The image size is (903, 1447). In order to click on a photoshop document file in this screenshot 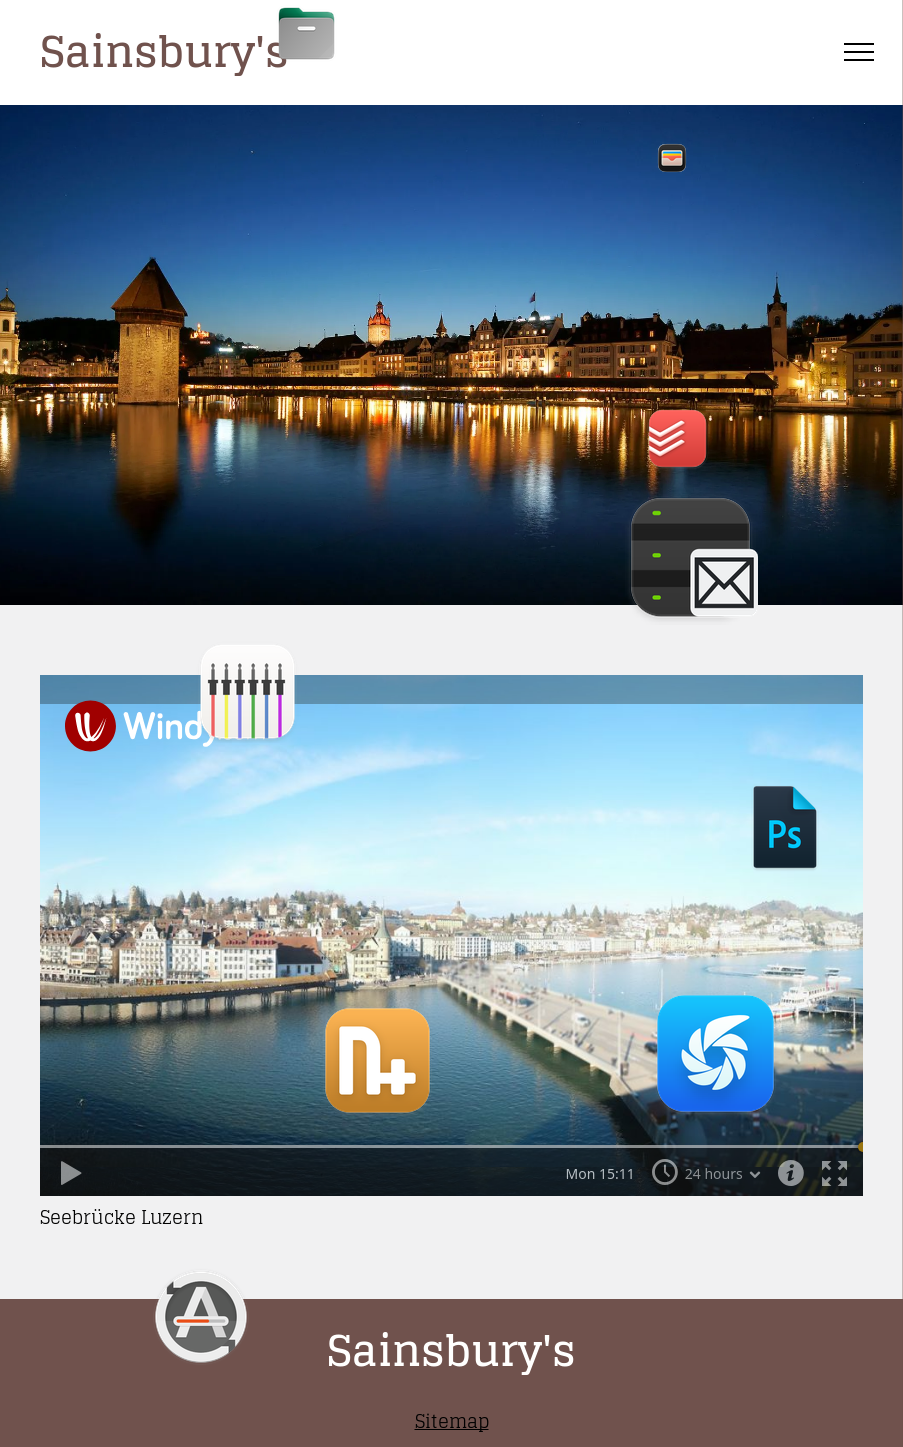, I will do `click(785, 827)`.